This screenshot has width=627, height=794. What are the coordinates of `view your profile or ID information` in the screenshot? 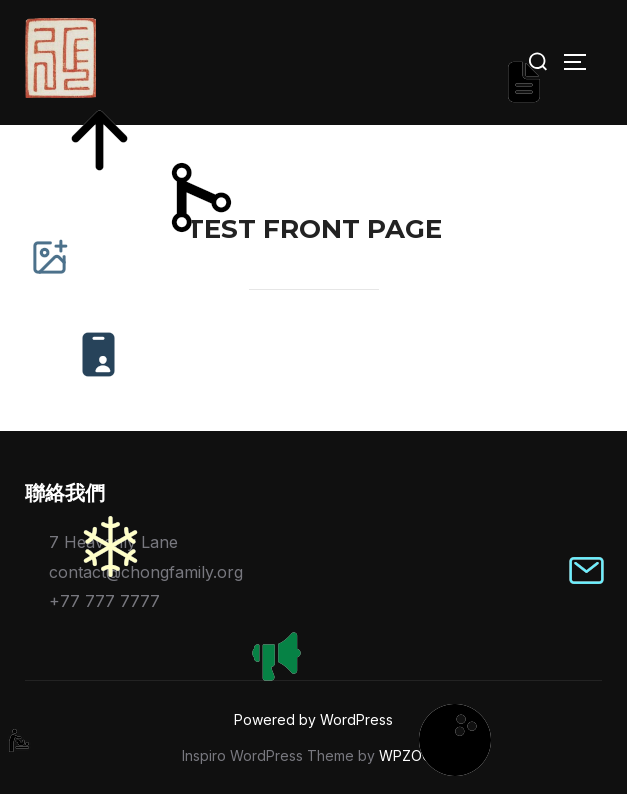 It's located at (98, 354).